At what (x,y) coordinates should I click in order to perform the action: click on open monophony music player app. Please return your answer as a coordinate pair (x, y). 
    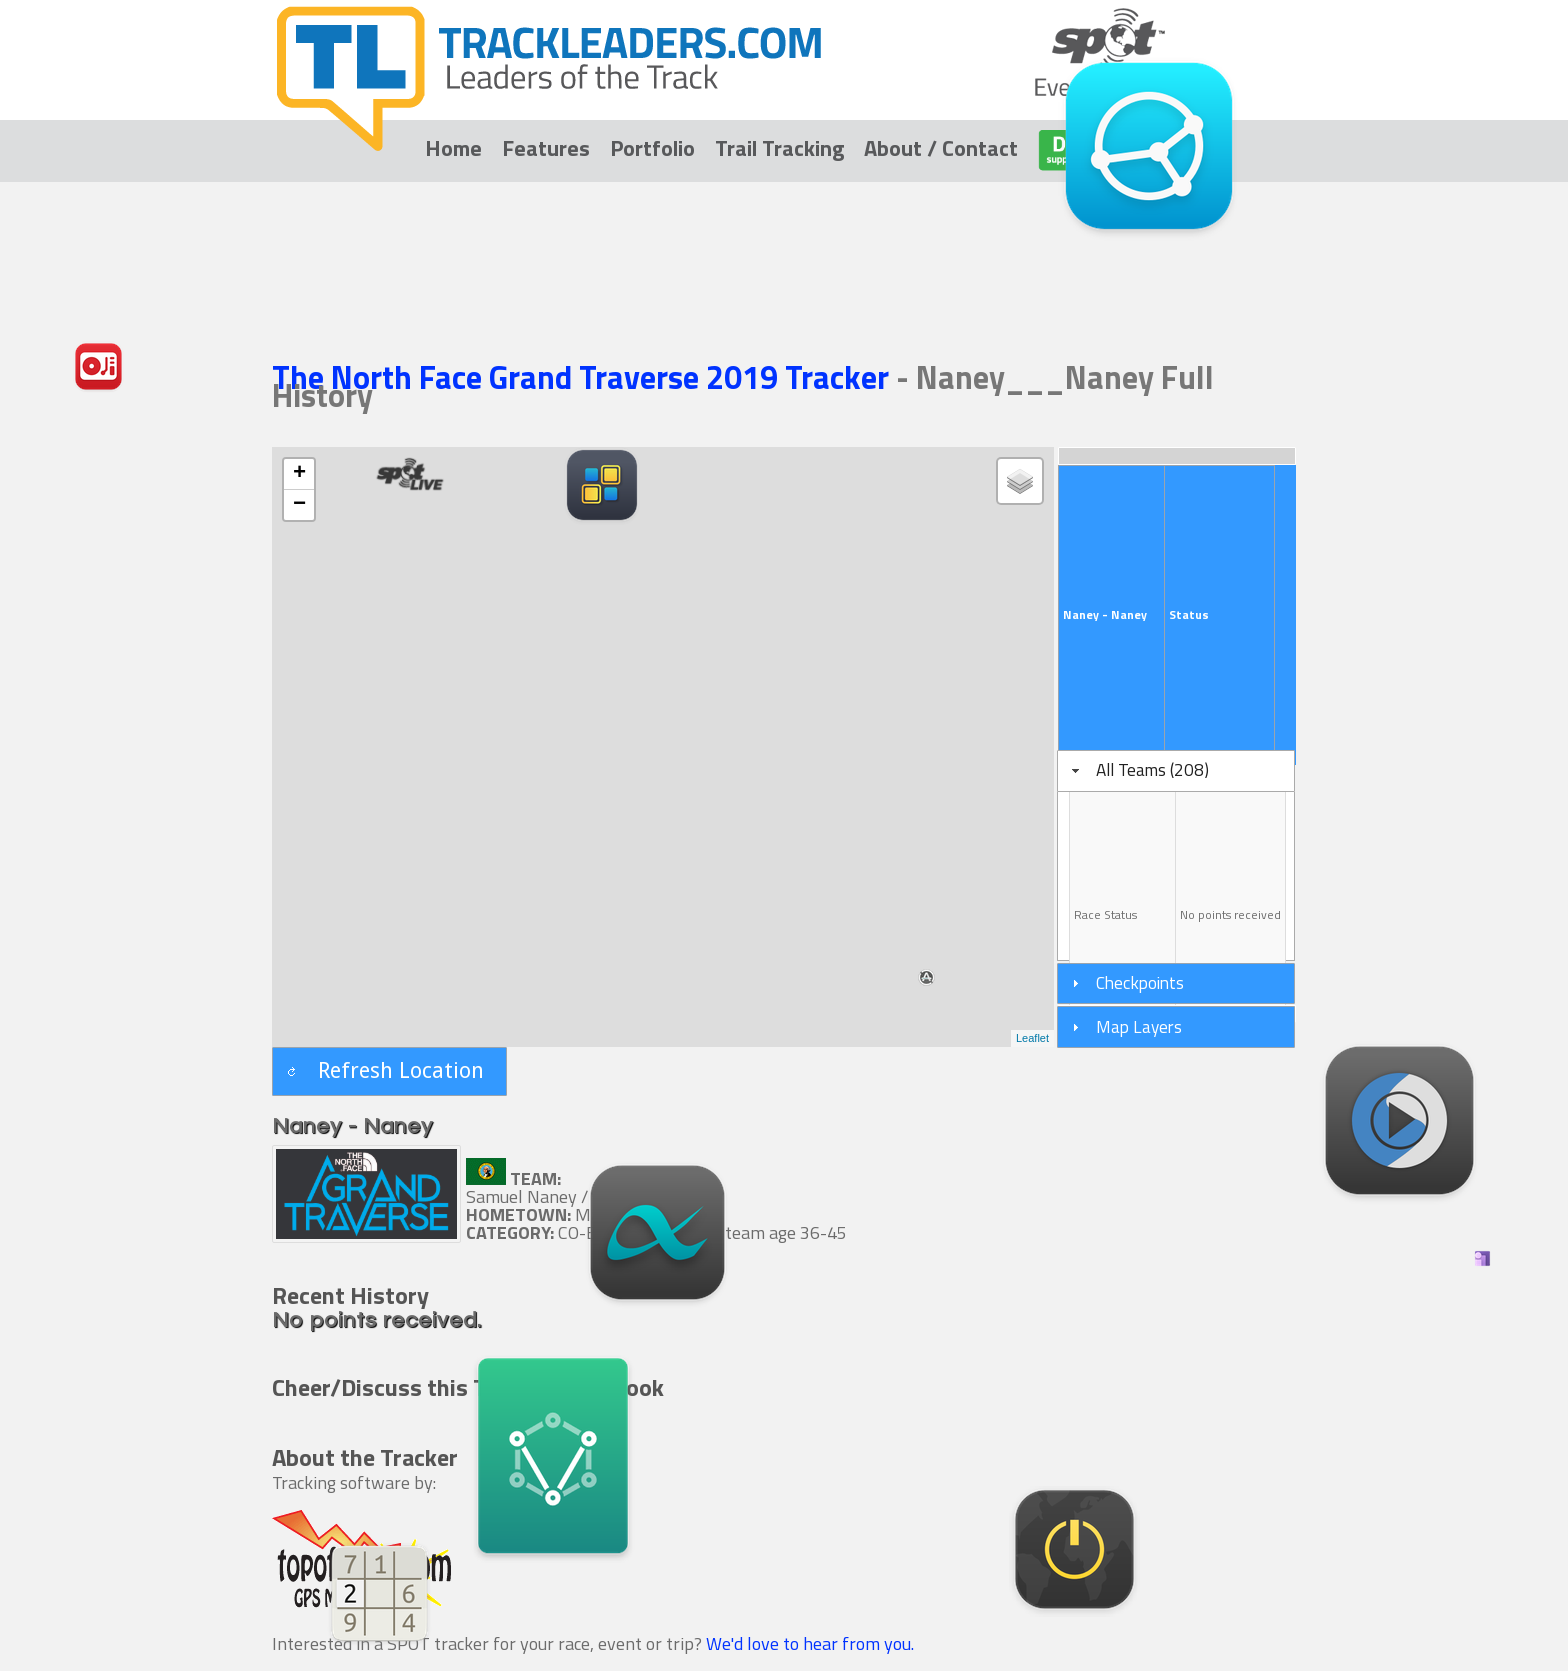
    Looking at the image, I should click on (98, 366).